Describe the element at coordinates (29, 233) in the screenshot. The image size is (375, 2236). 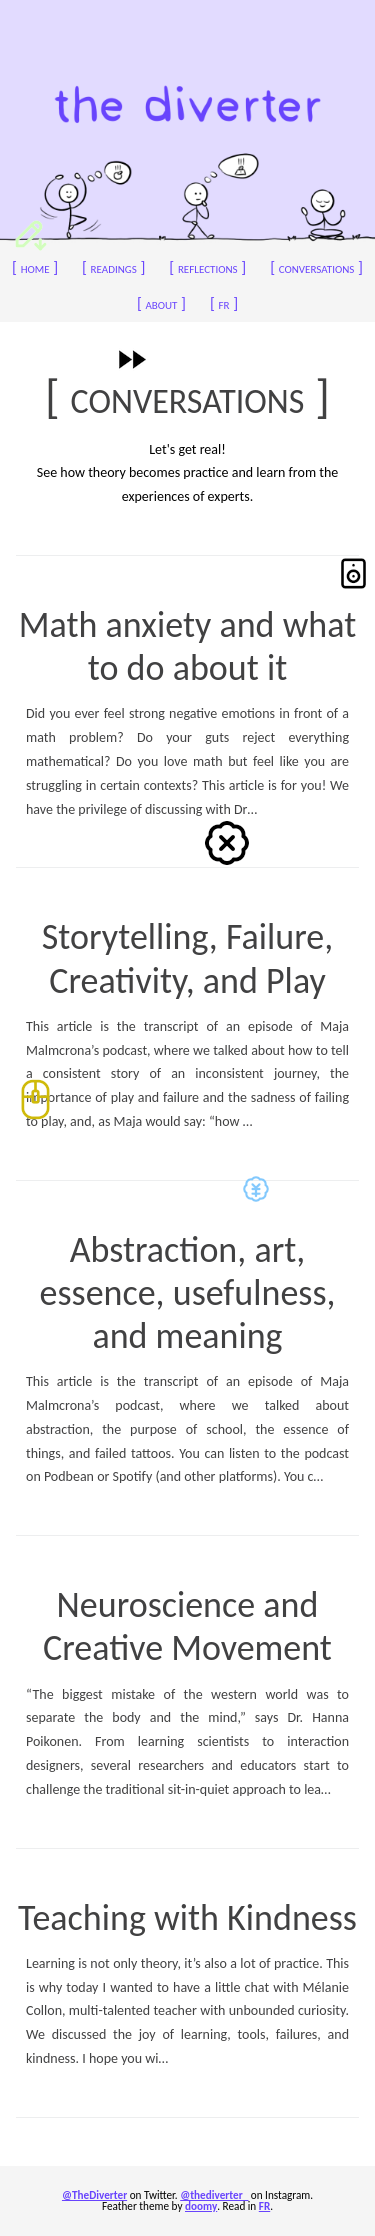
I see `save or submit written content` at that location.